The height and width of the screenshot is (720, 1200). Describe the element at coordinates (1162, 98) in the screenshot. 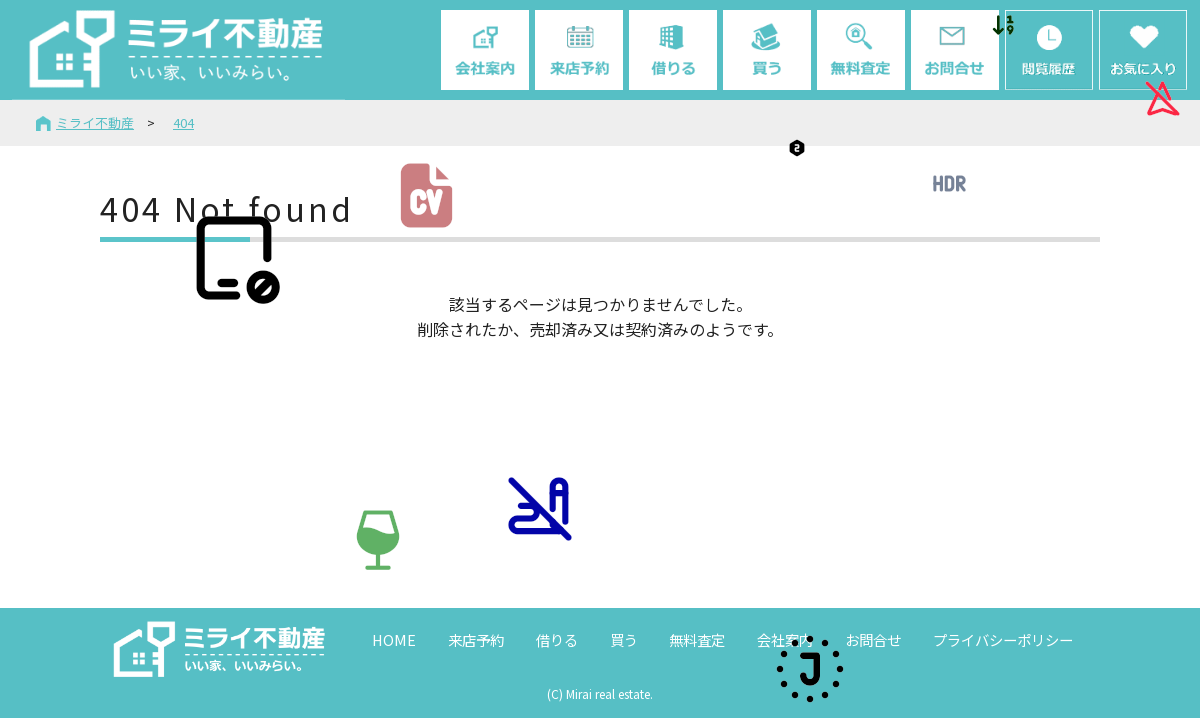

I see `navigation or GPS is disabled` at that location.